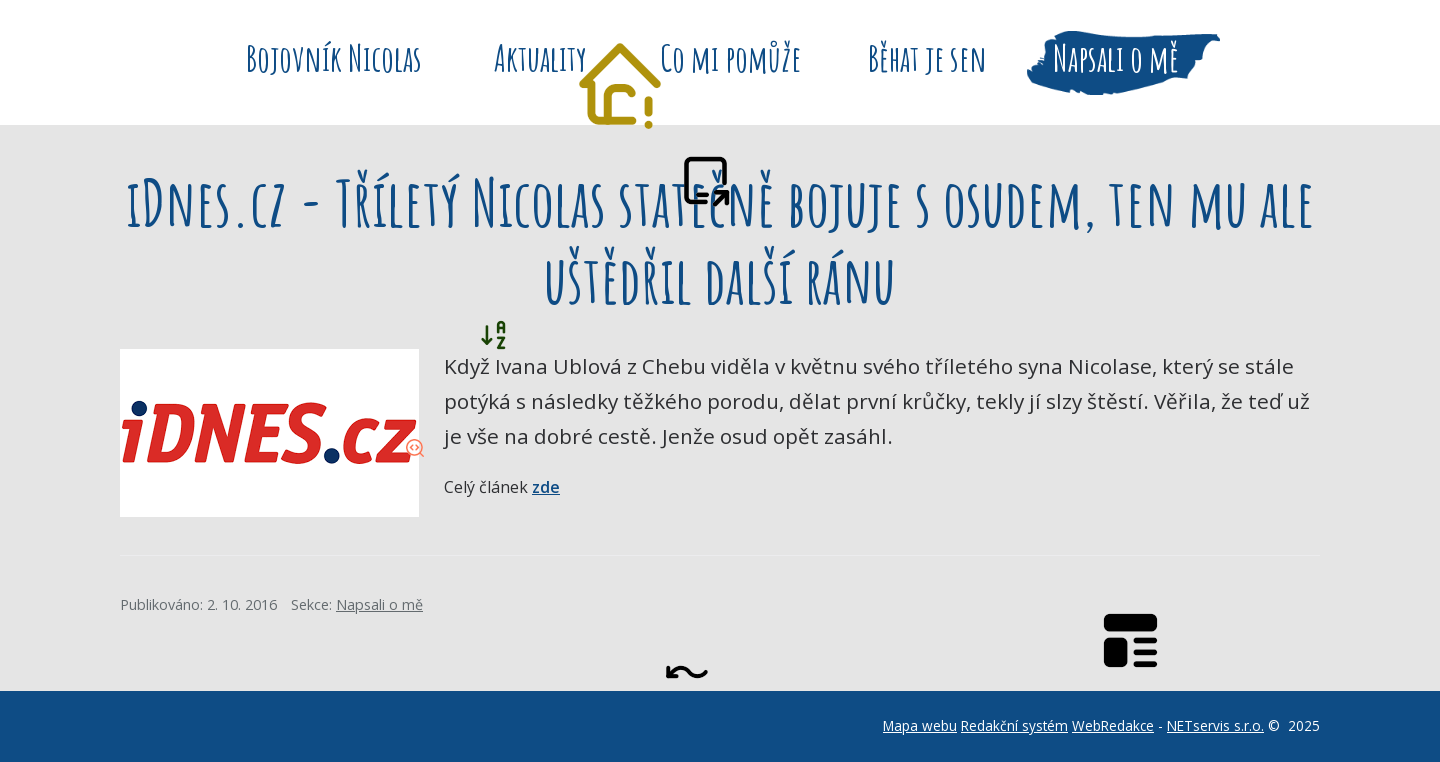 The height and width of the screenshot is (762, 1440). What do you see at coordinates (494, 335) in the screenshot?
I see `sort items alphabetically A to Z` at bounding box center [494, 335].